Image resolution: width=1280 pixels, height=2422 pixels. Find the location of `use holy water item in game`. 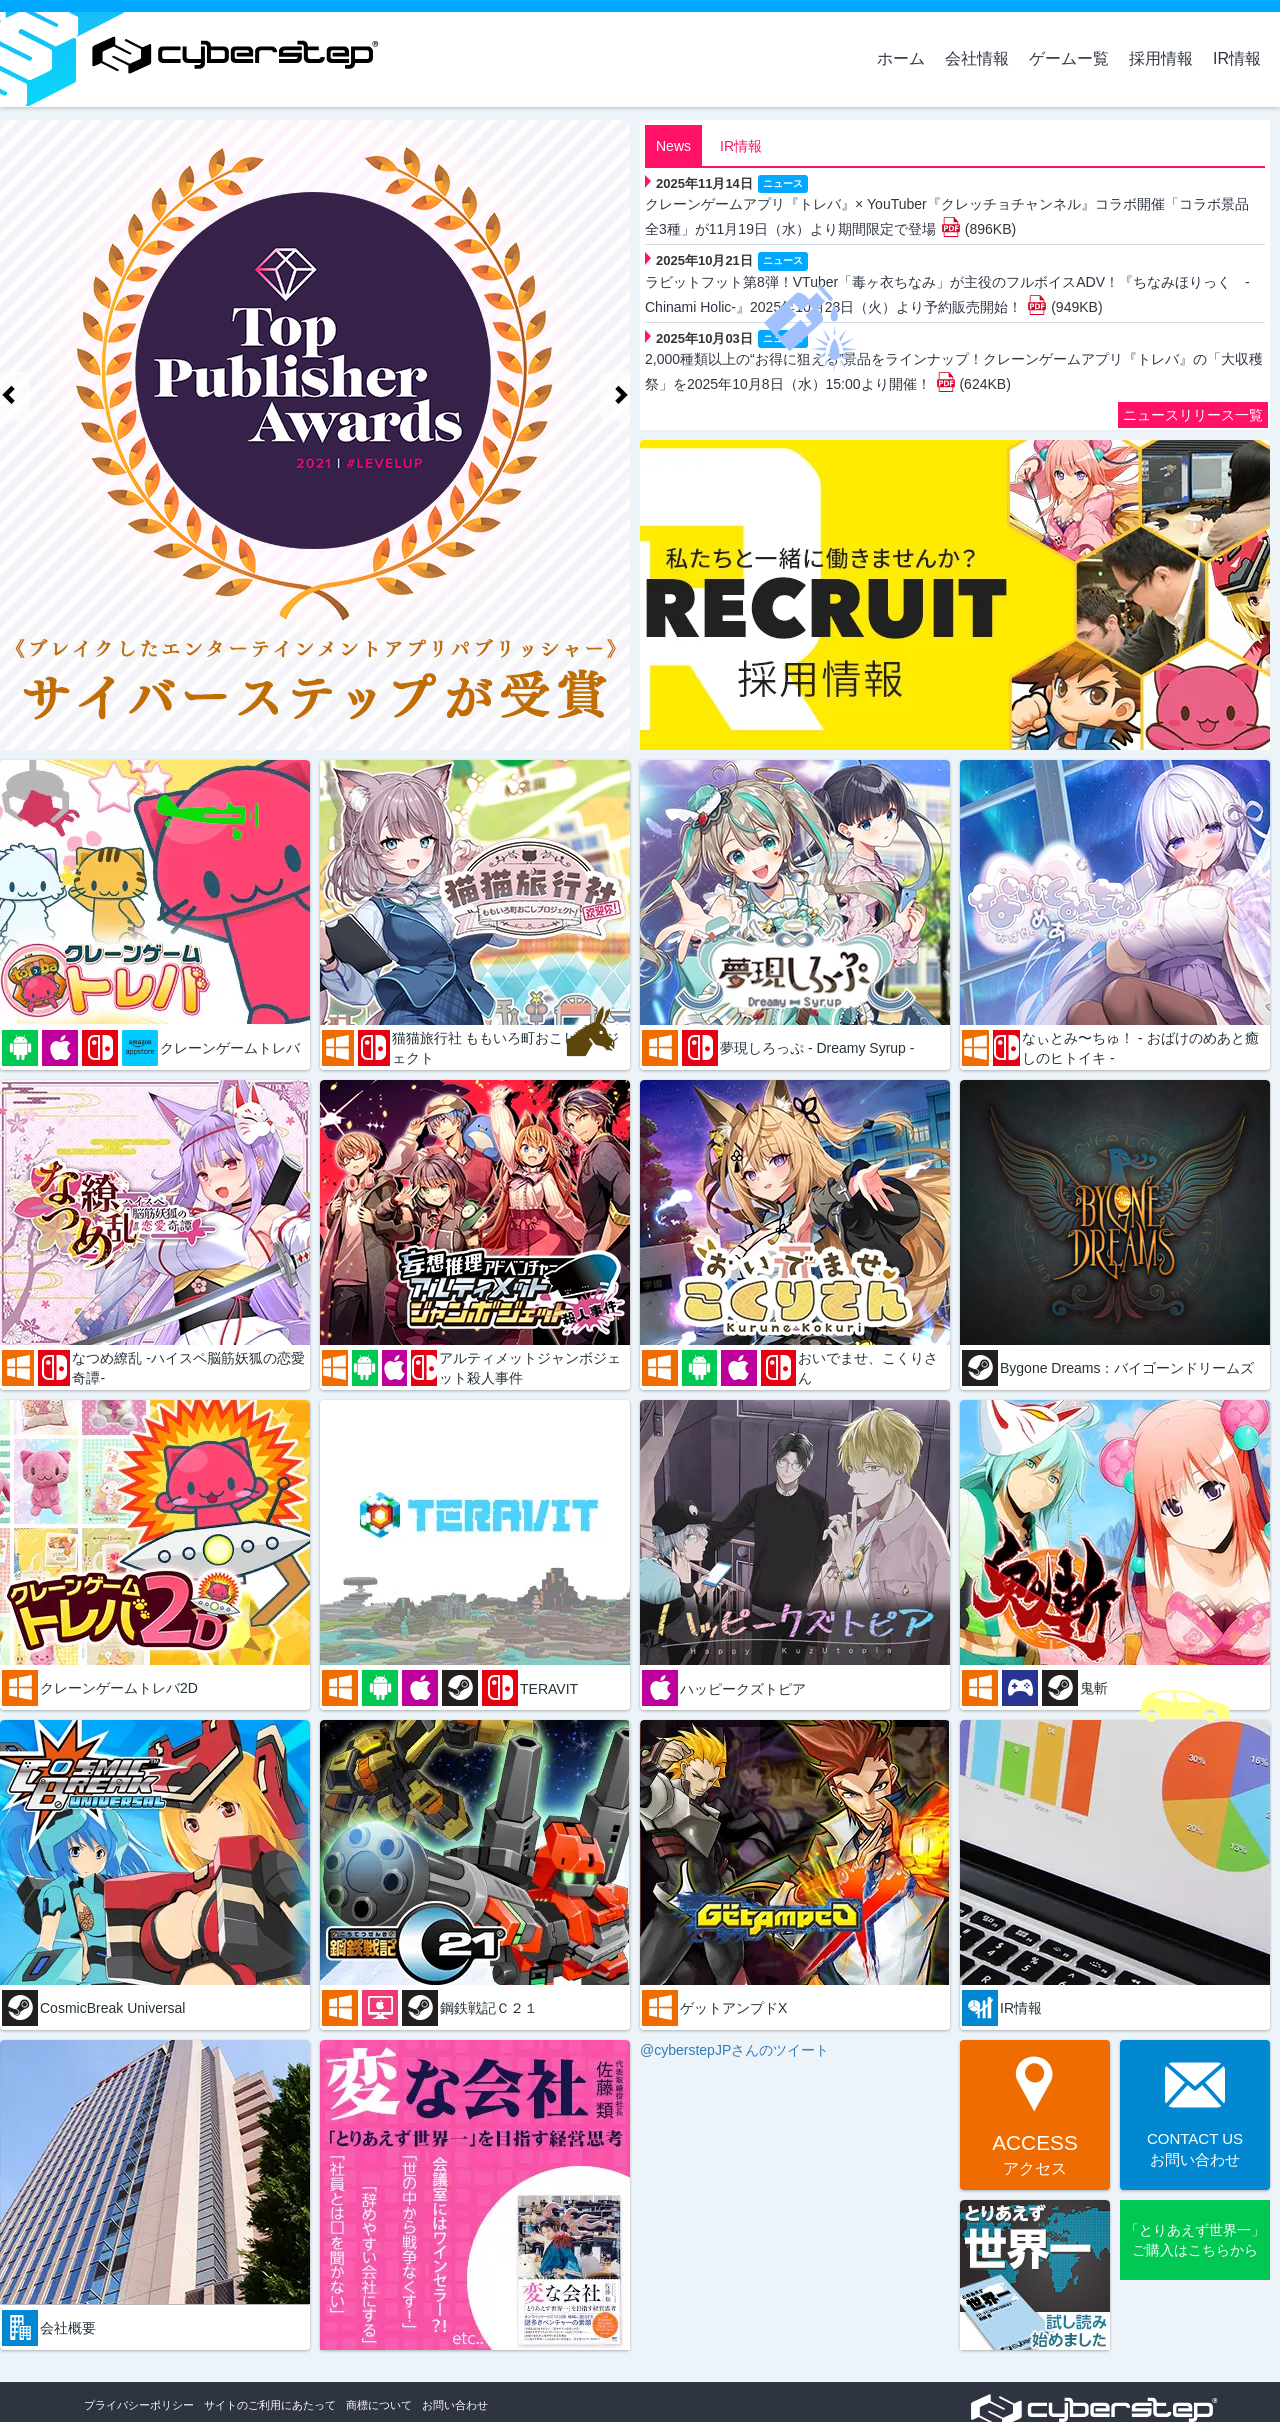

use holy water item in game is located at coordinates (811, 329).